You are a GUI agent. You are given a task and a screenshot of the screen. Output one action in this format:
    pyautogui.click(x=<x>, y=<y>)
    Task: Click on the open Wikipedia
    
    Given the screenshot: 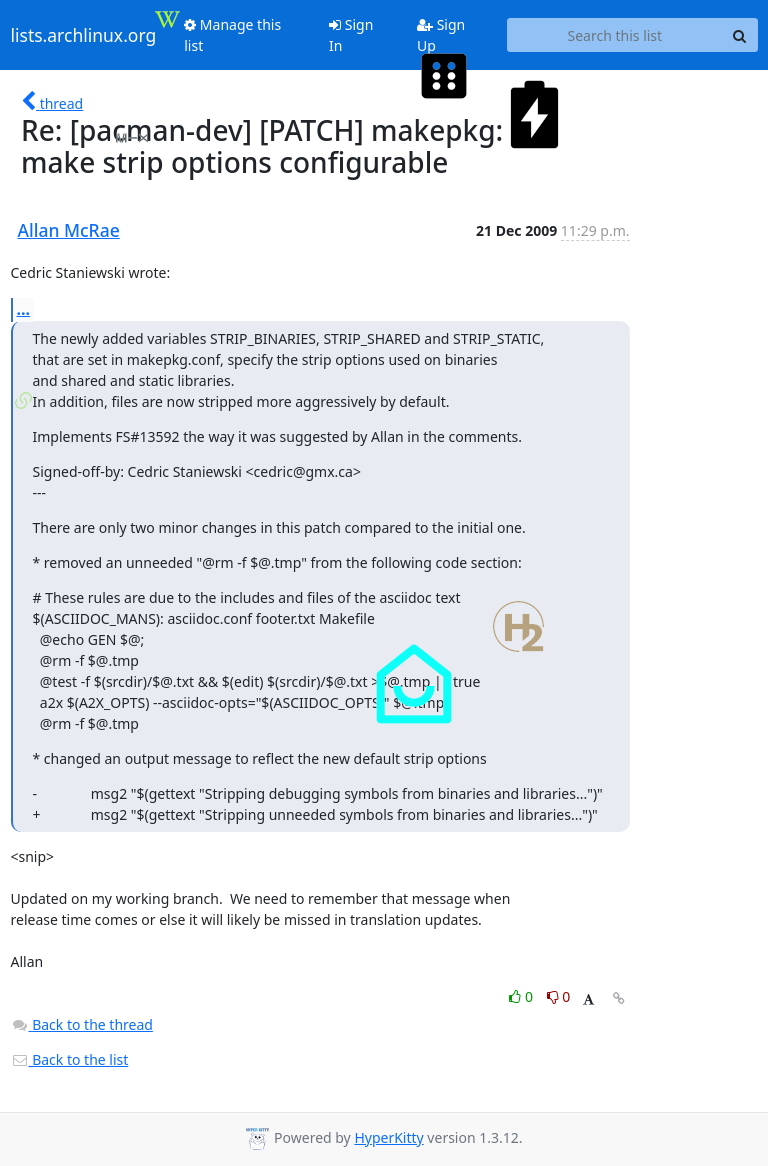 What is the action you would take?
    pyautogui.click(x=167, y=19)
    